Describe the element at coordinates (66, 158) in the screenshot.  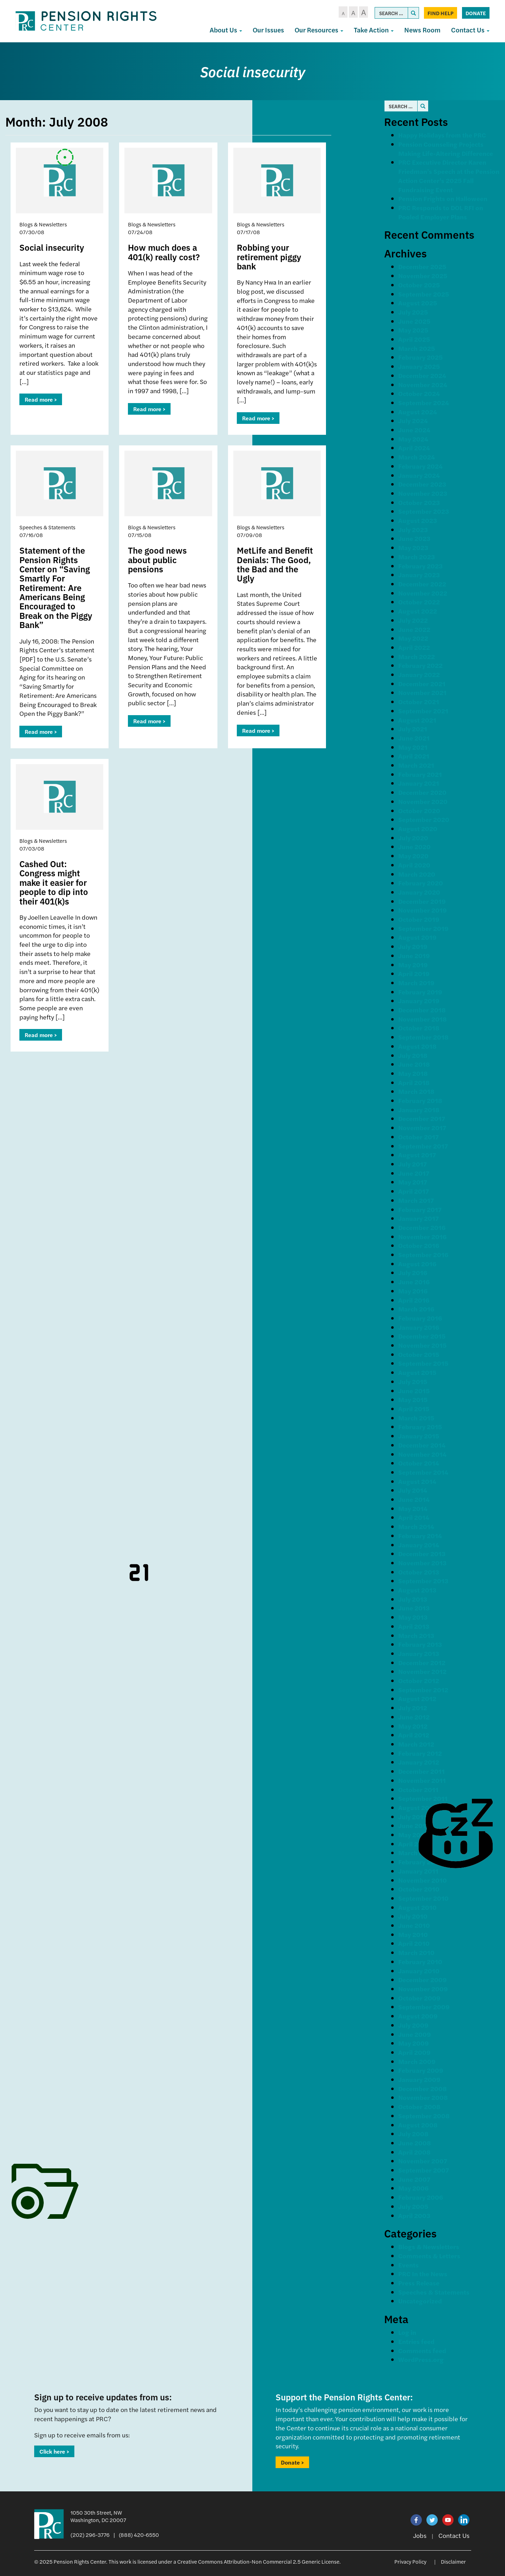
I see `create a new draft issue` at that location.